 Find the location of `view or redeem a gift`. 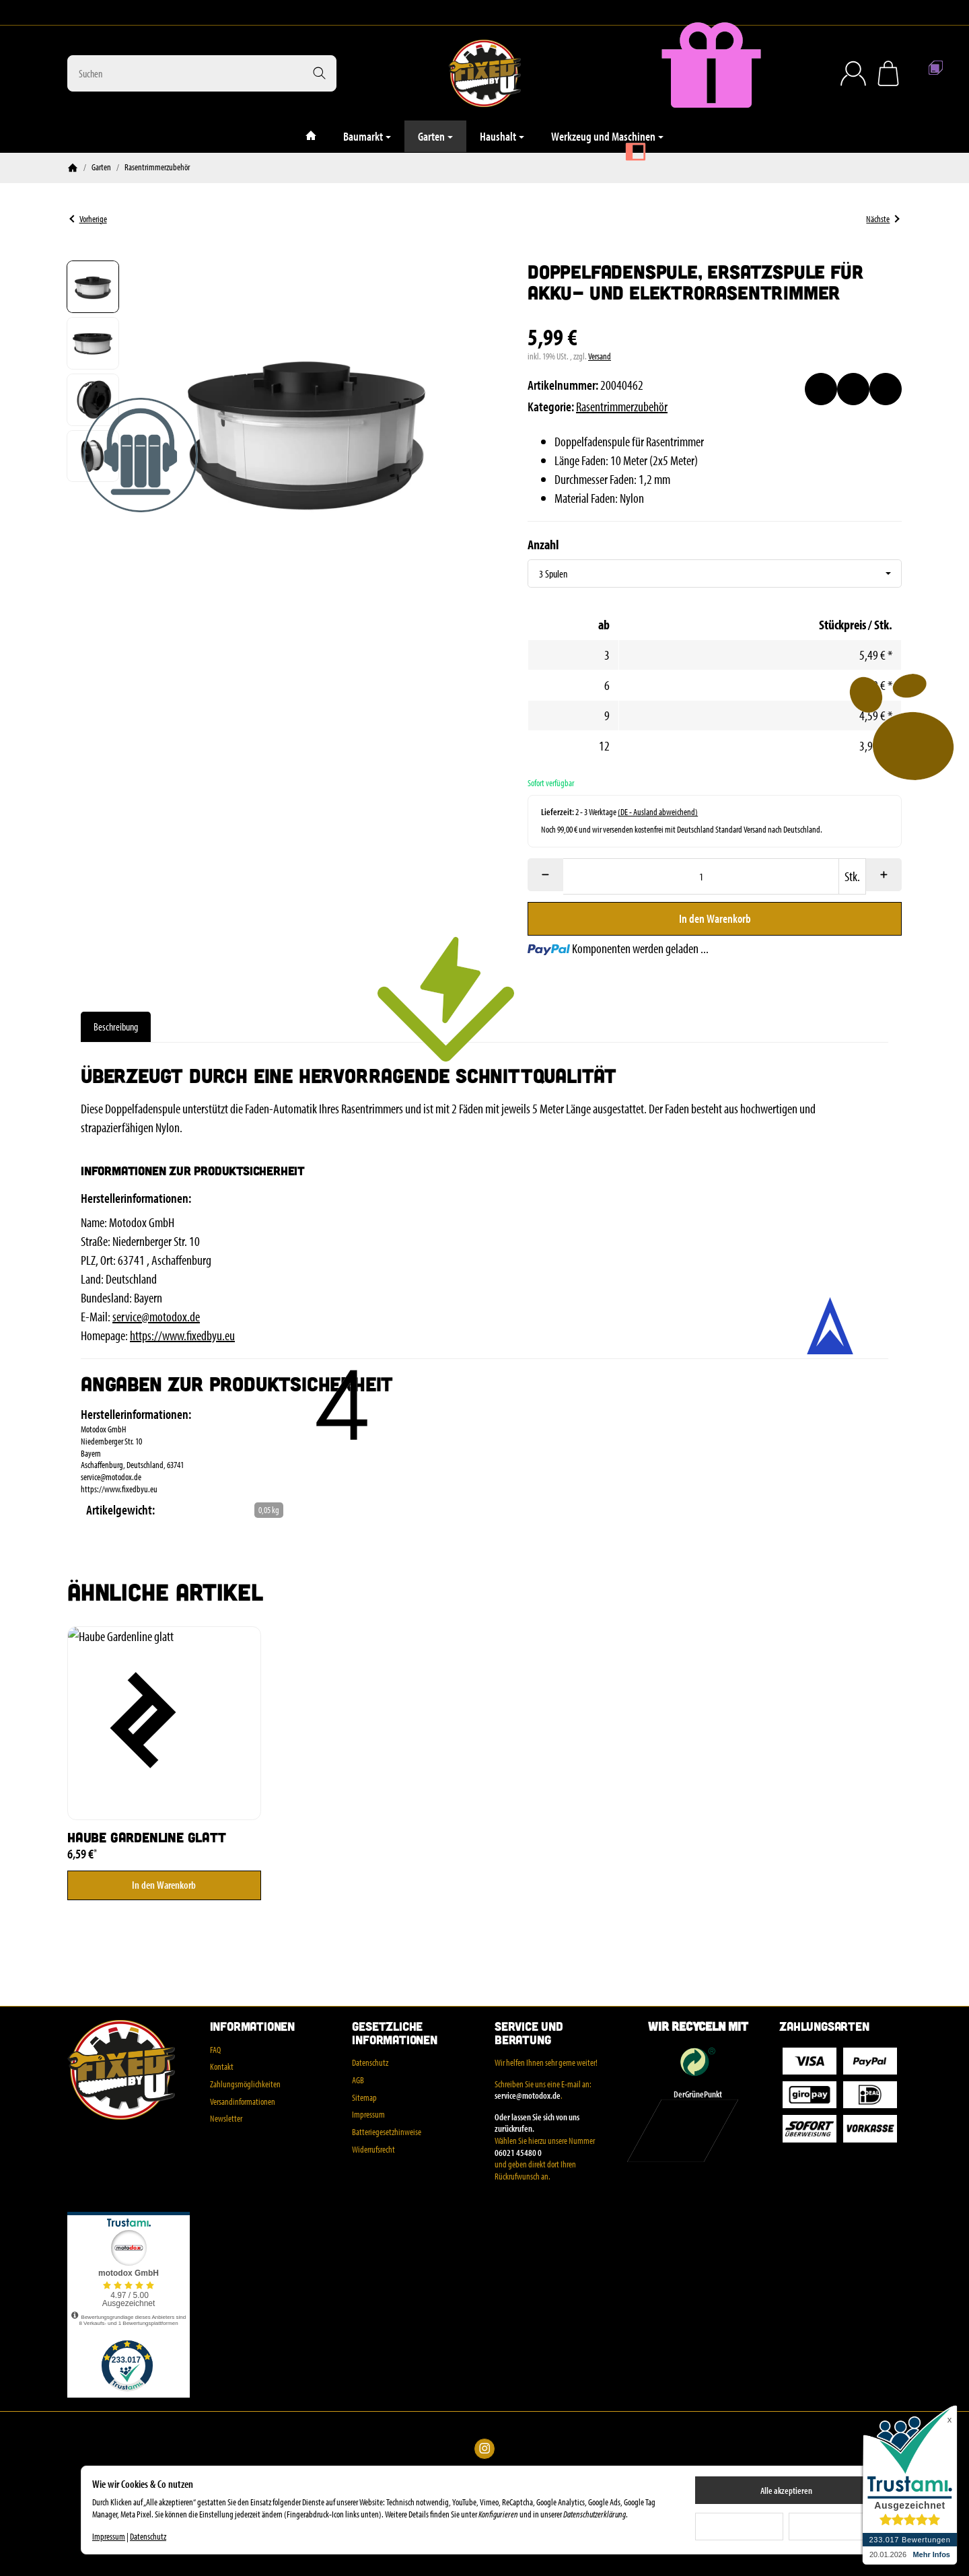

view or redeem a gift is located at coordinates (711, 67).